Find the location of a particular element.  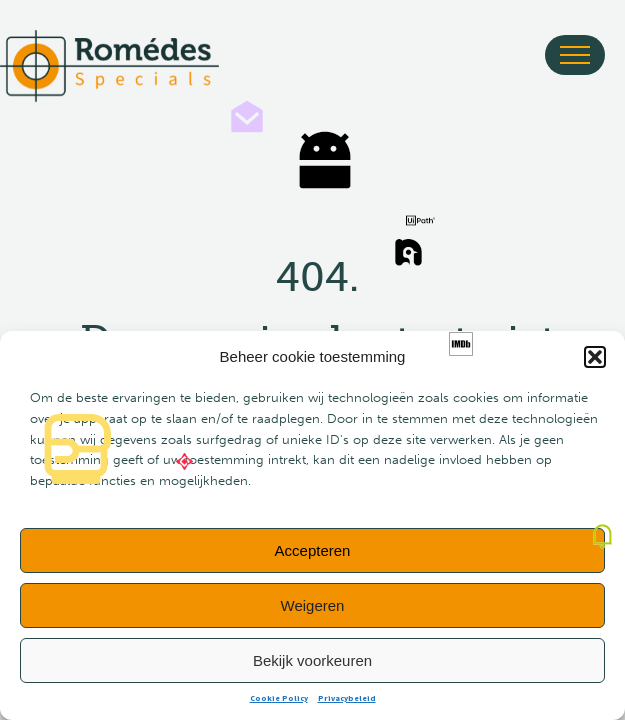

UiPath automation platform logo is located at coordinates (420, 220).